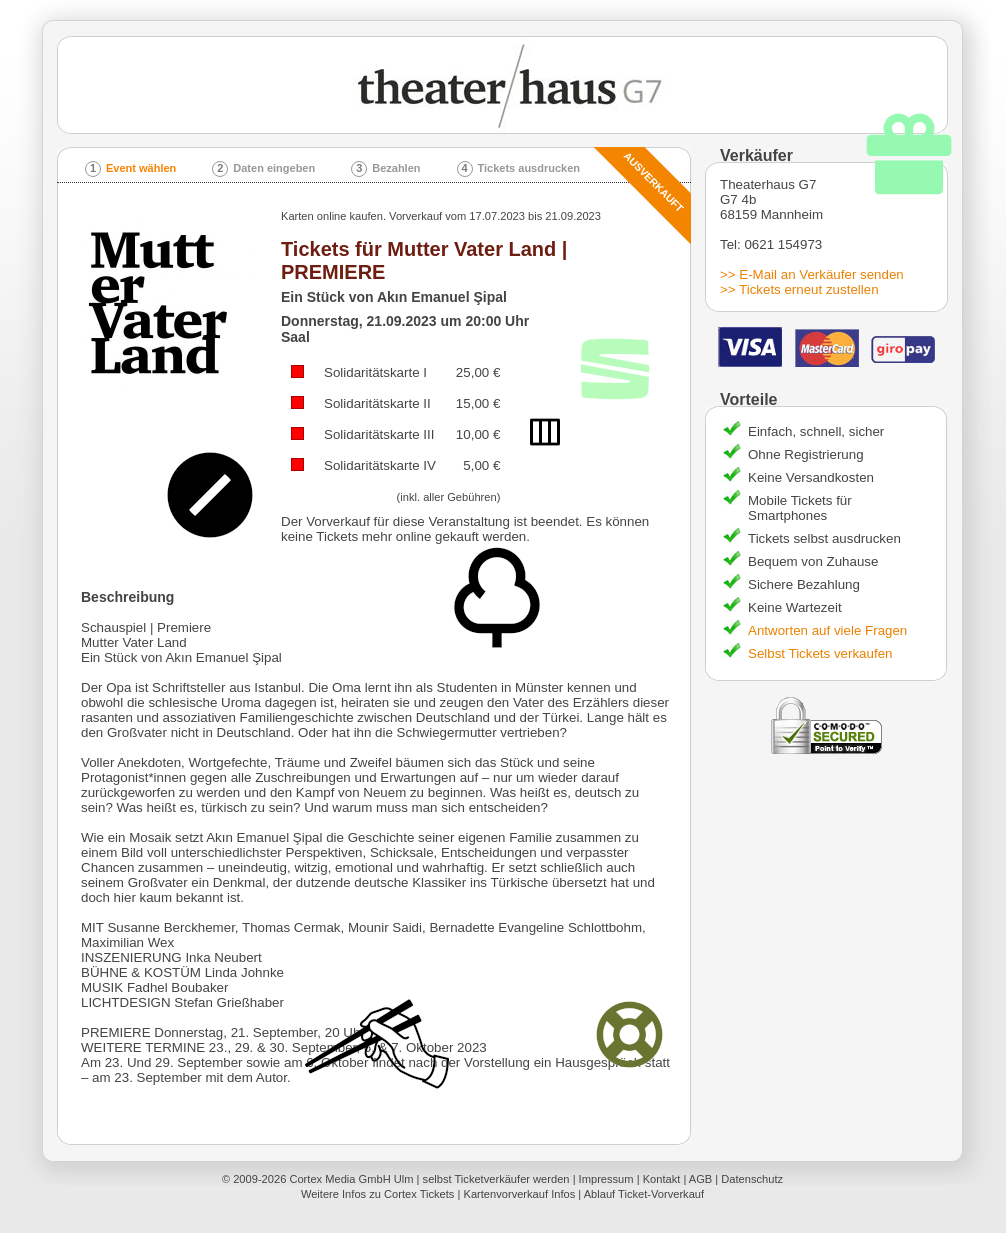  What do you see at coordinates (377, 1044) in the screenshot?
I see `open tabelog restaurant review app` at bounding box center [377, 1044].